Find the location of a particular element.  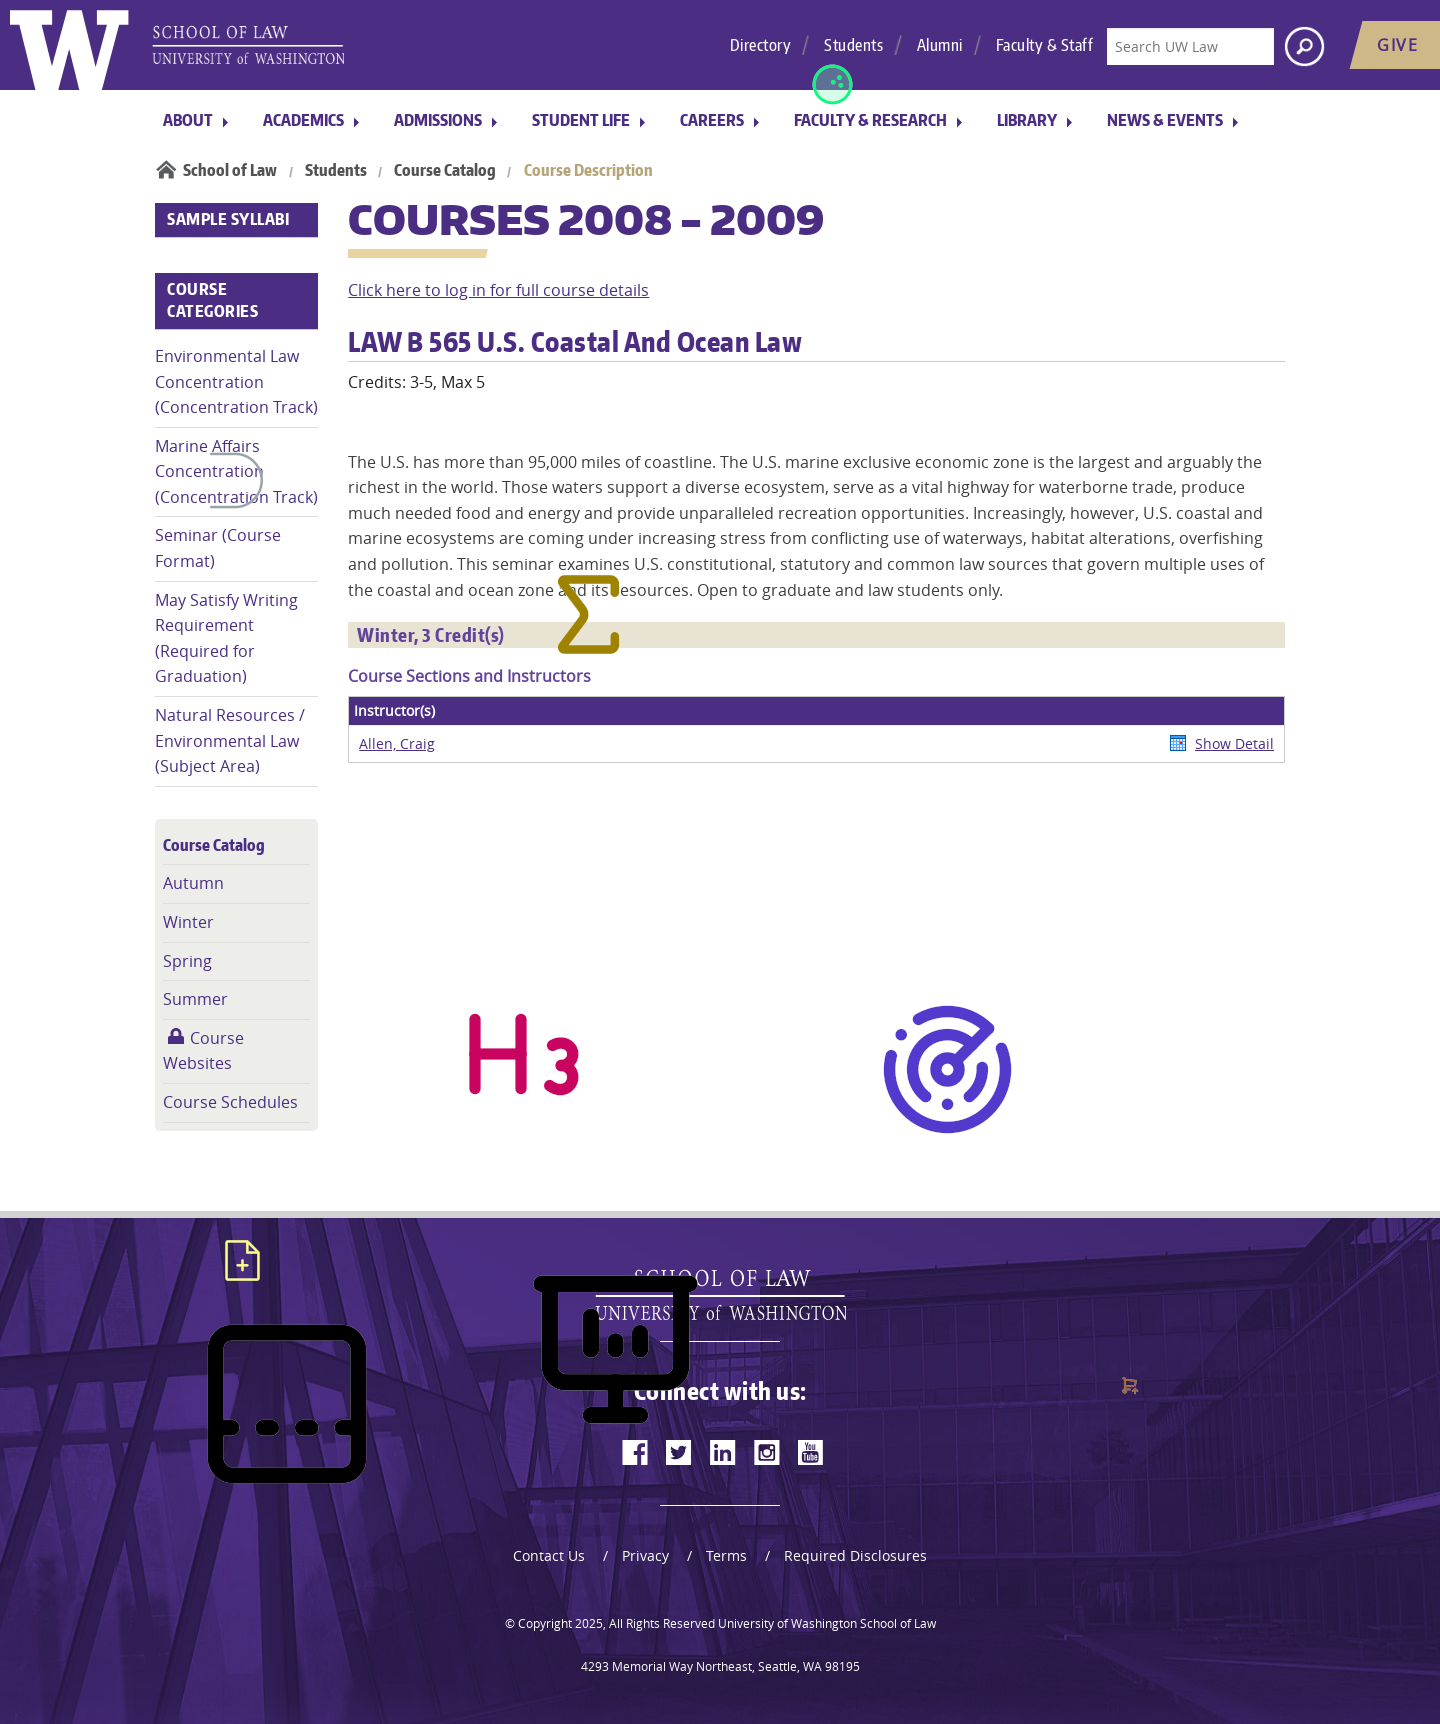

upload items to your cart is located at coordinates (1129, 1385).